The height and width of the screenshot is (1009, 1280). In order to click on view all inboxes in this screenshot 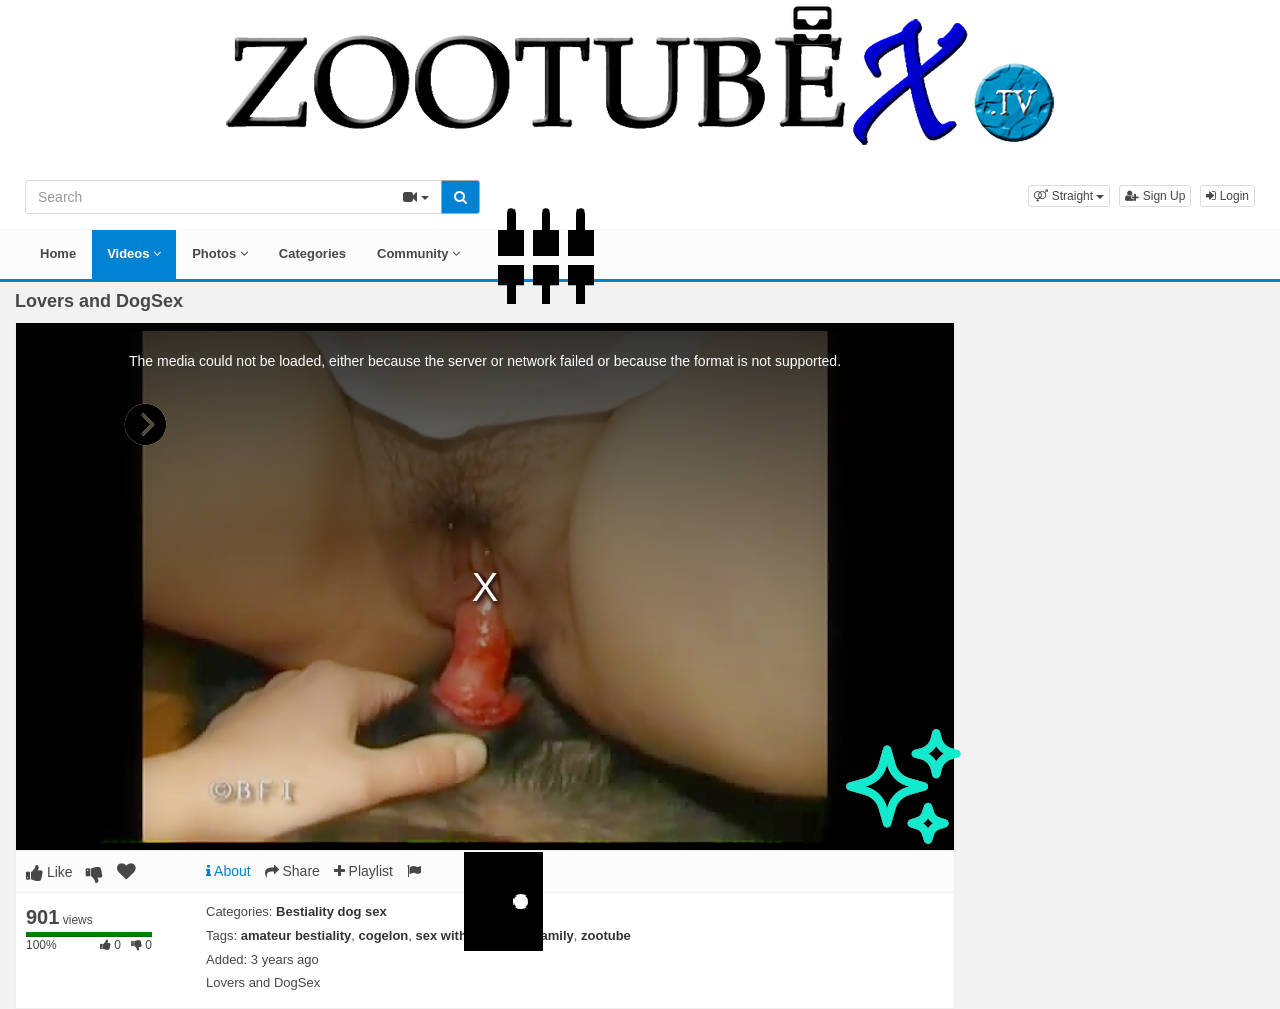, I will do `click(812, 25)`.